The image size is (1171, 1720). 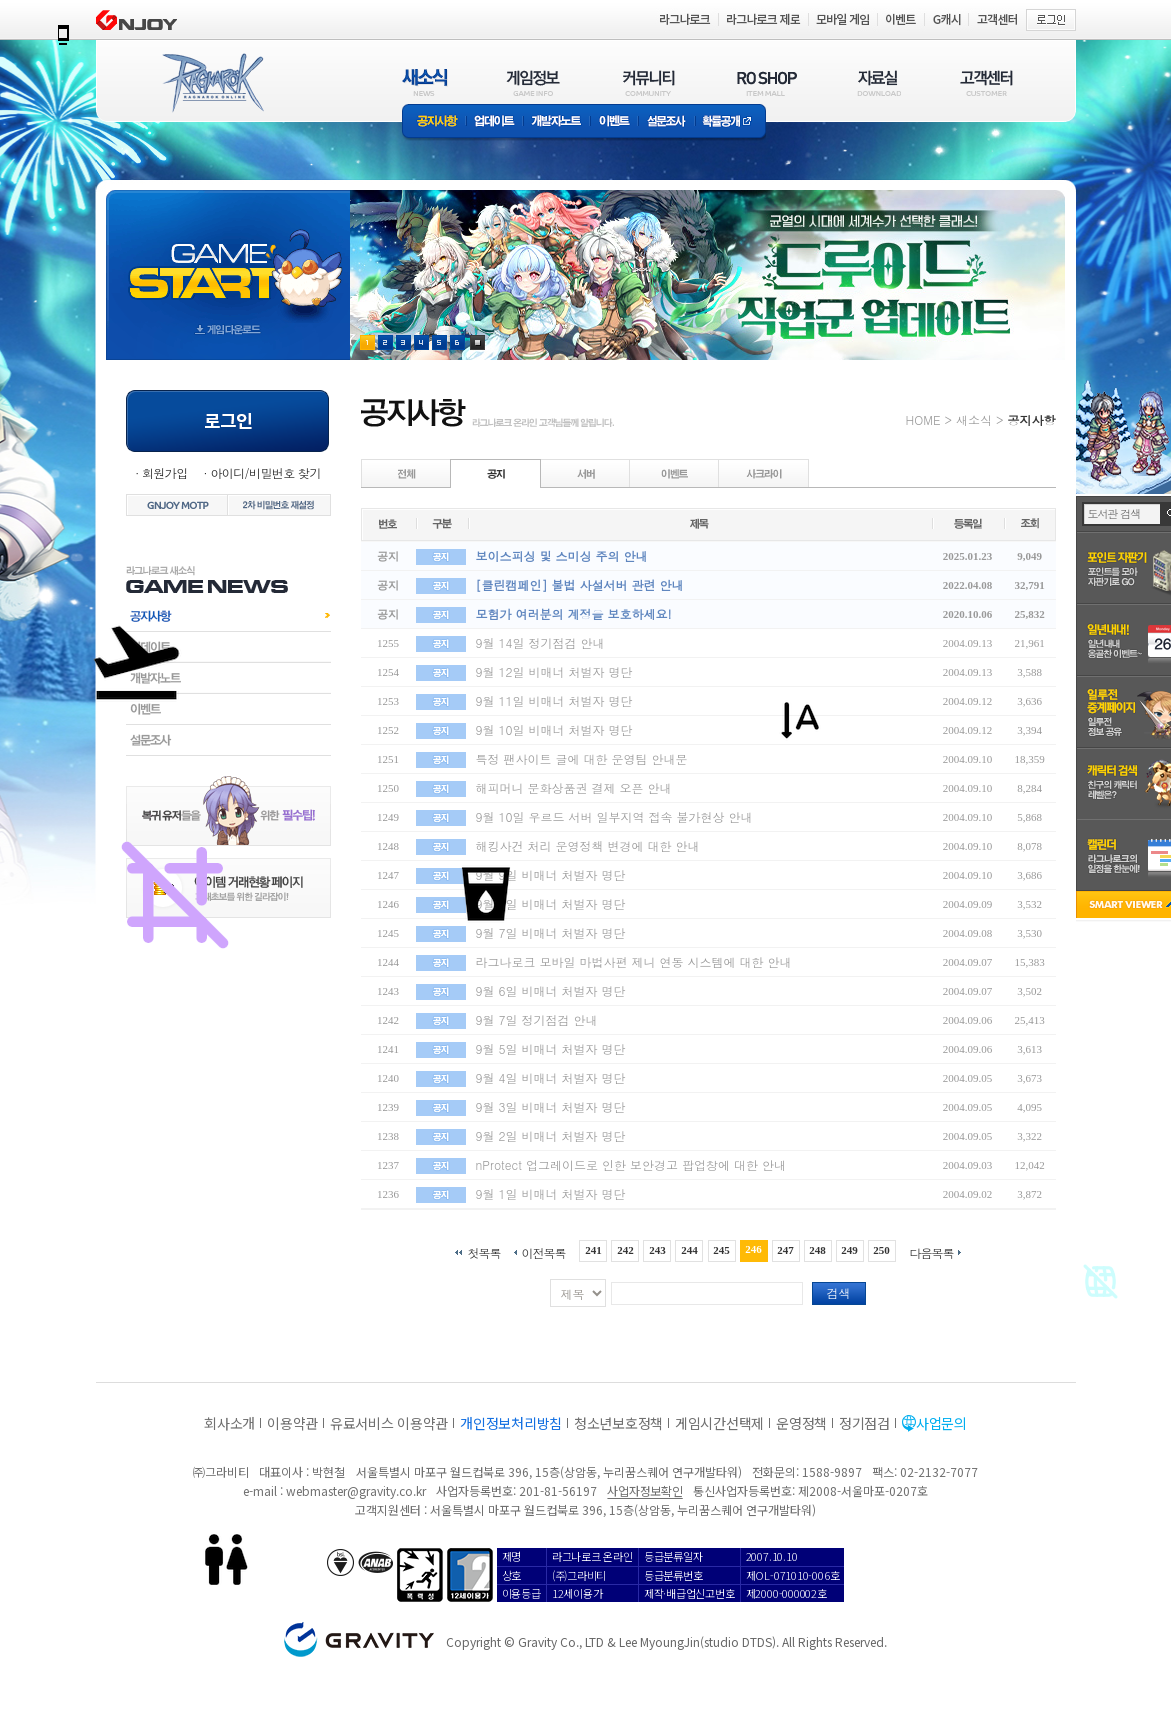 I want to click on indicates barrel or container is unavailable, so click(x=1100, y=1281).